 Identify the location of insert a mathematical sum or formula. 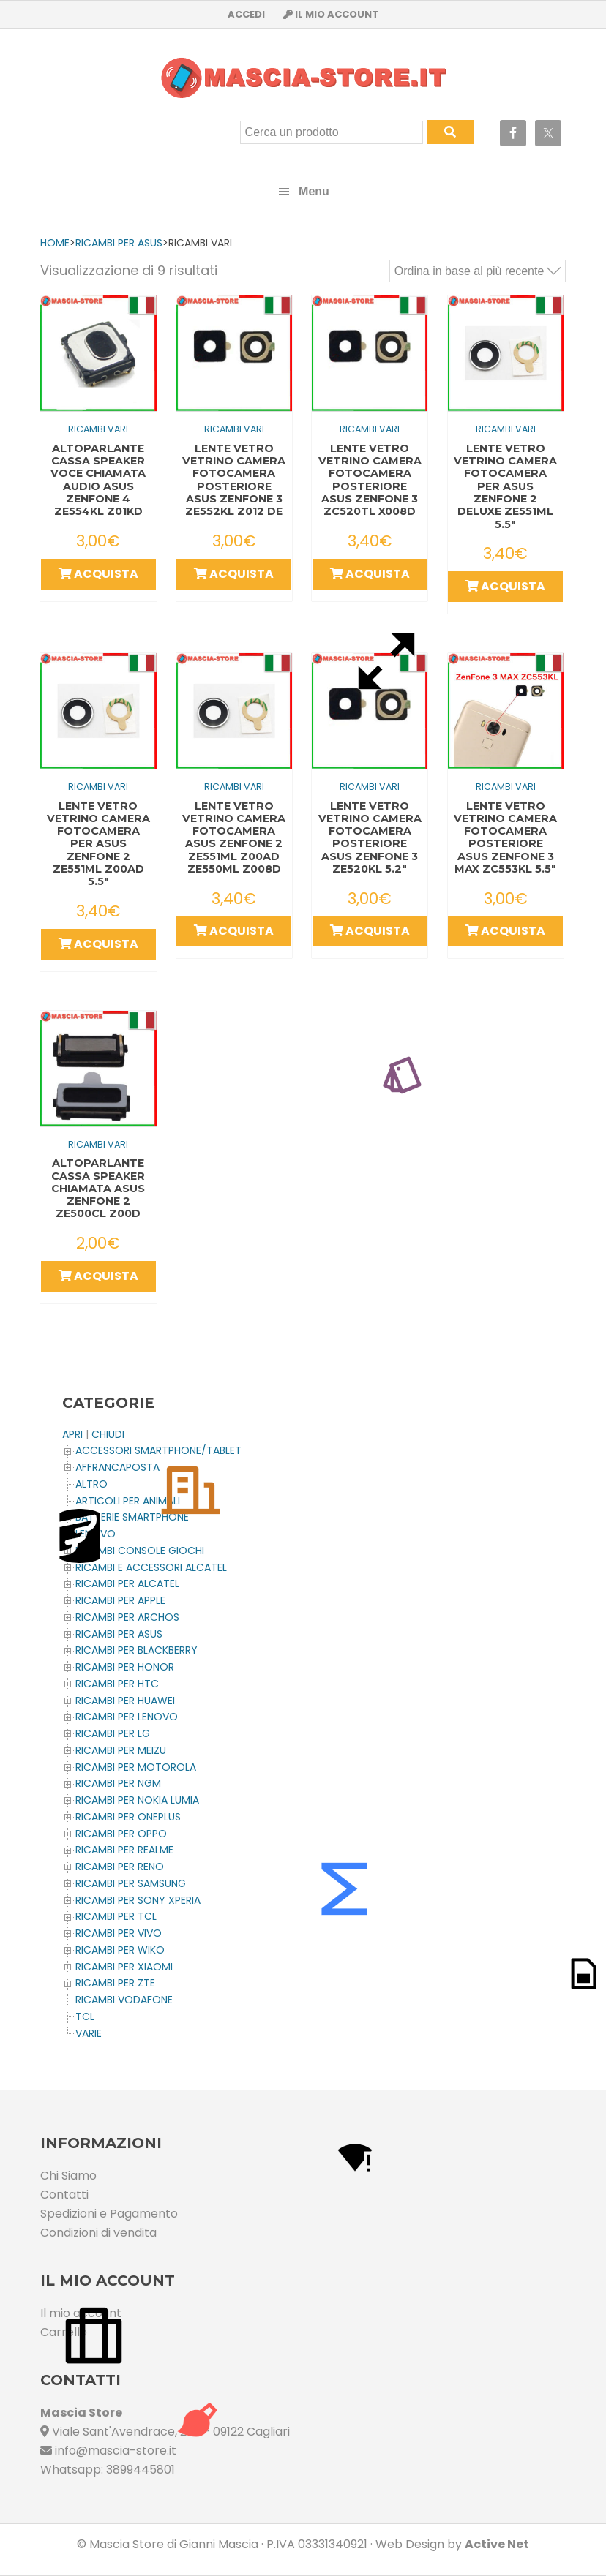
(344, 1888).